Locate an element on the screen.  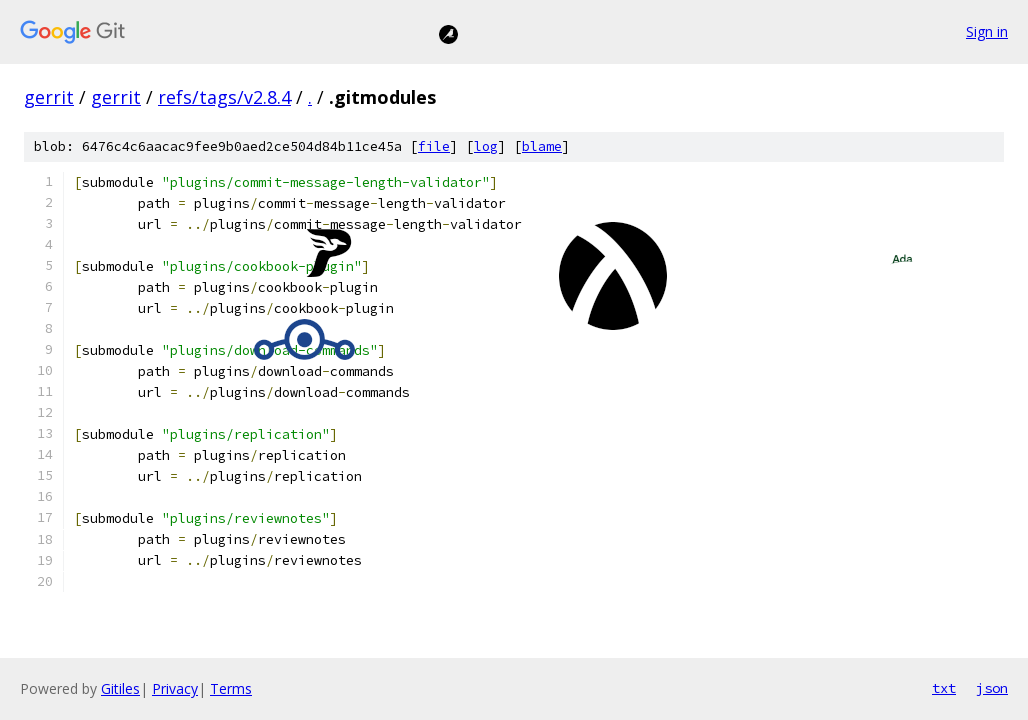
pelican static site generator logo is located at coordinates (329, 253).